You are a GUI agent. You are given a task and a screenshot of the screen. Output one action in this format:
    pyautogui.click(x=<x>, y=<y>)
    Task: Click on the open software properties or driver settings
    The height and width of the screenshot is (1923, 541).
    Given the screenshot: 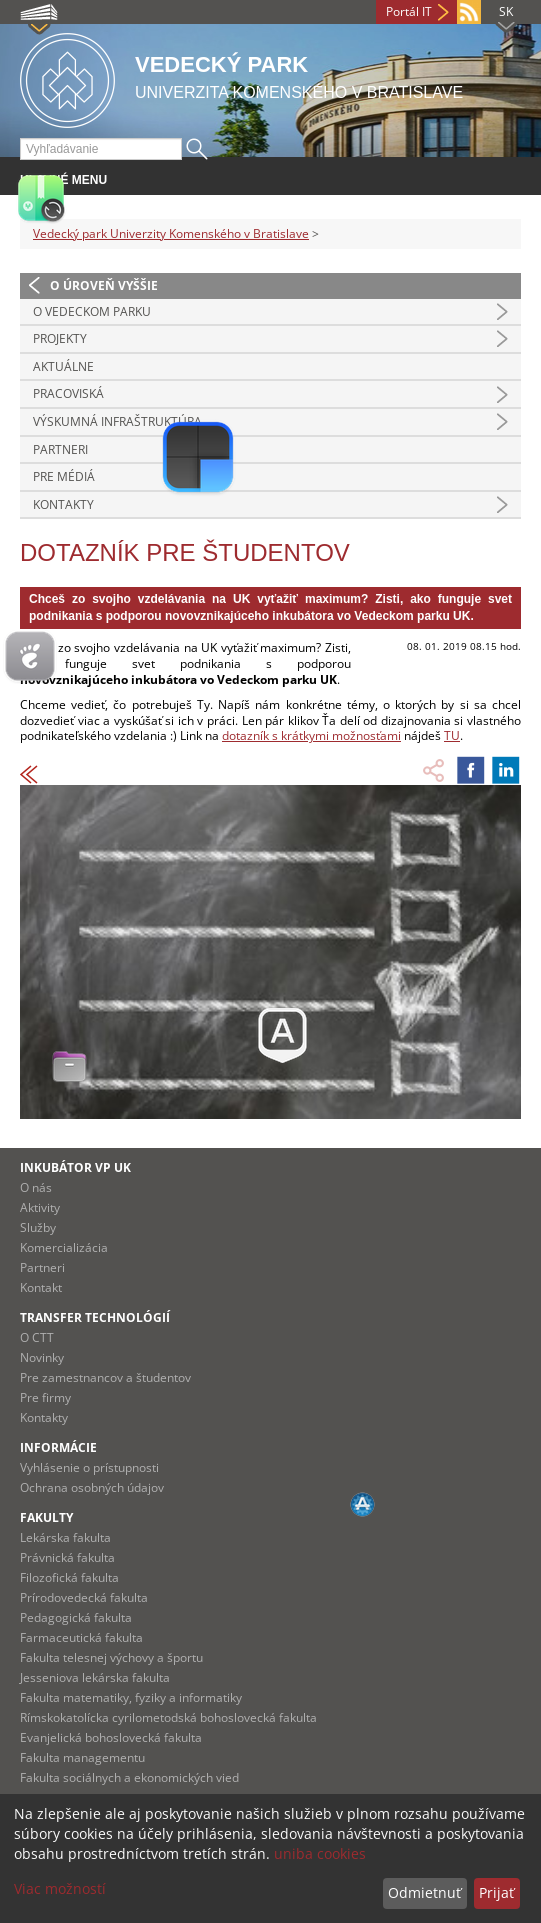 What is the action you would take?
    pyautogui.click(x=362, y=1504)
    